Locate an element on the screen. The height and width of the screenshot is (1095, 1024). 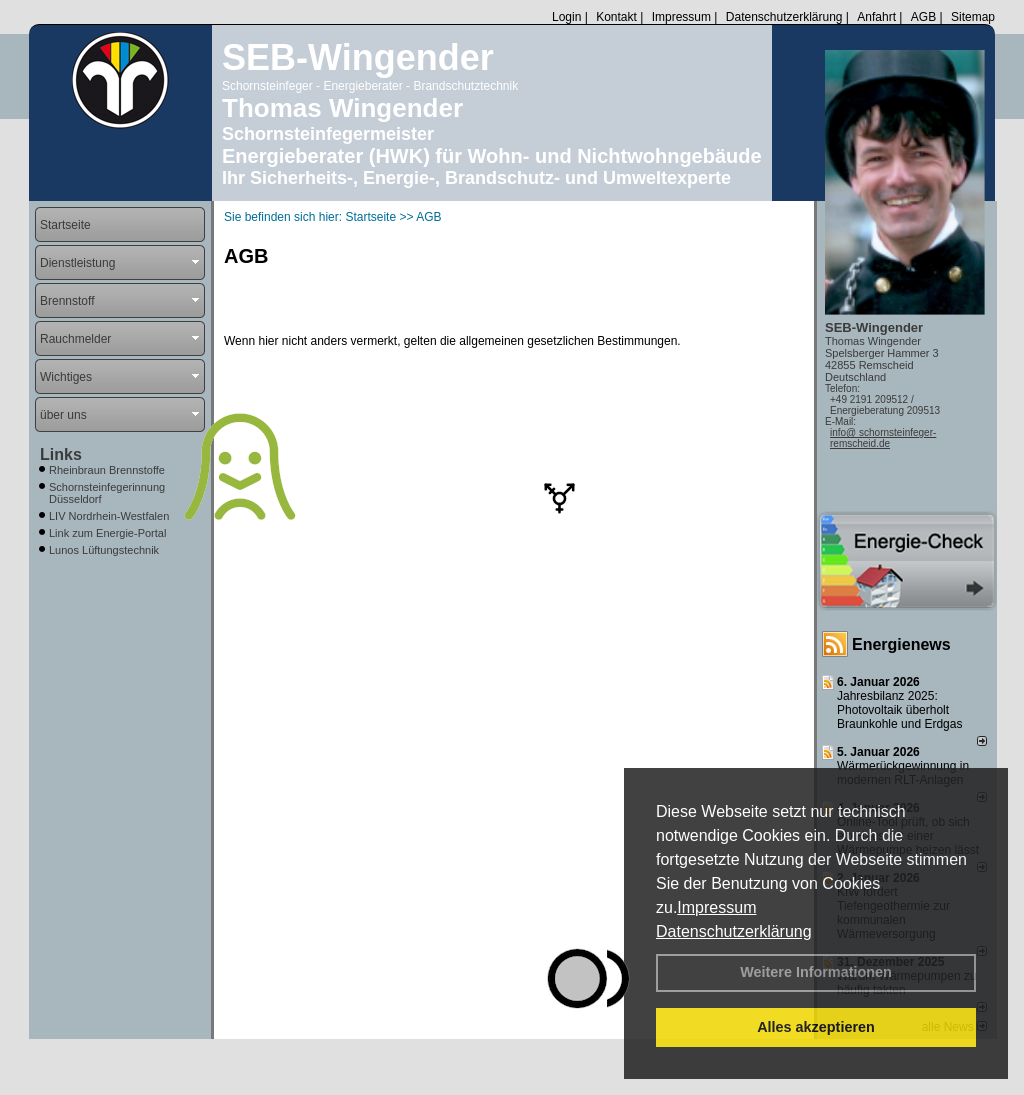
indicates transgender identity option is located at coordinates (559, 498).